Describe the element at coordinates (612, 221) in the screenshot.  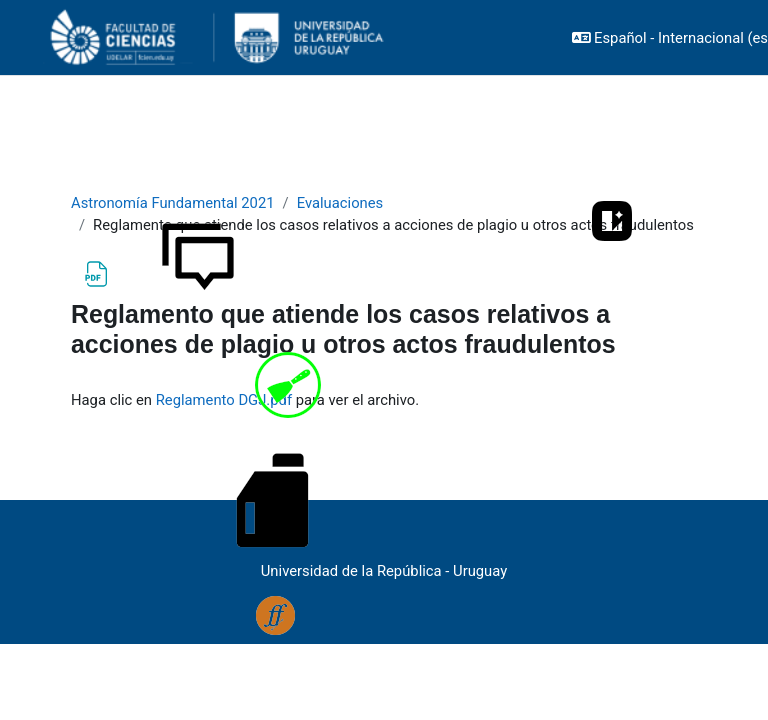
I see `open lunacy design application` at that location.